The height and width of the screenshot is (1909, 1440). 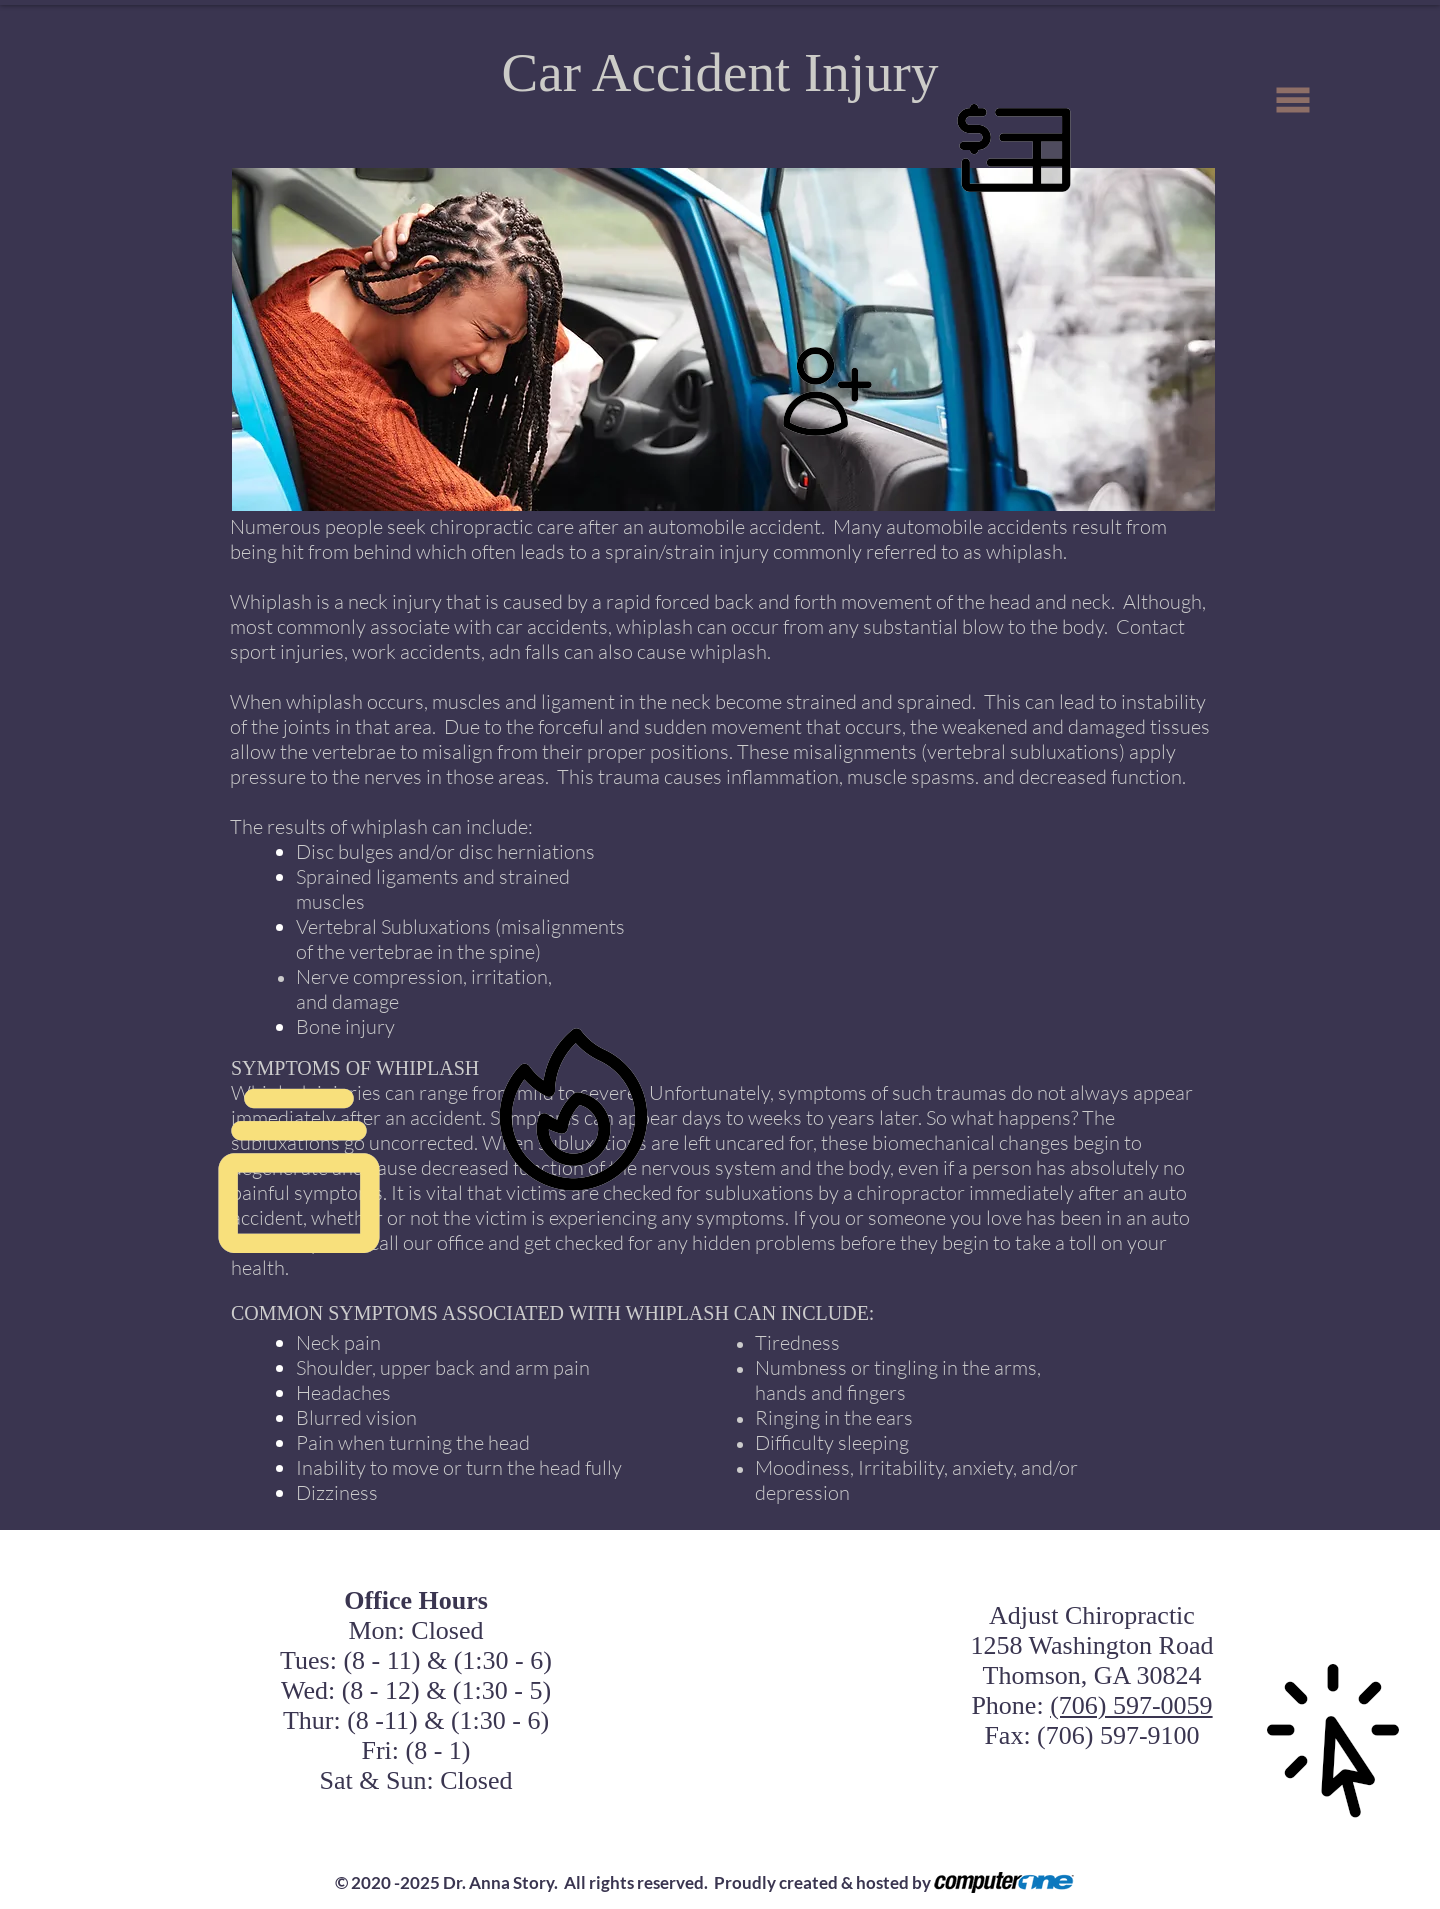 I want to click on add a new contact or friend, so click(x=827, y=391).